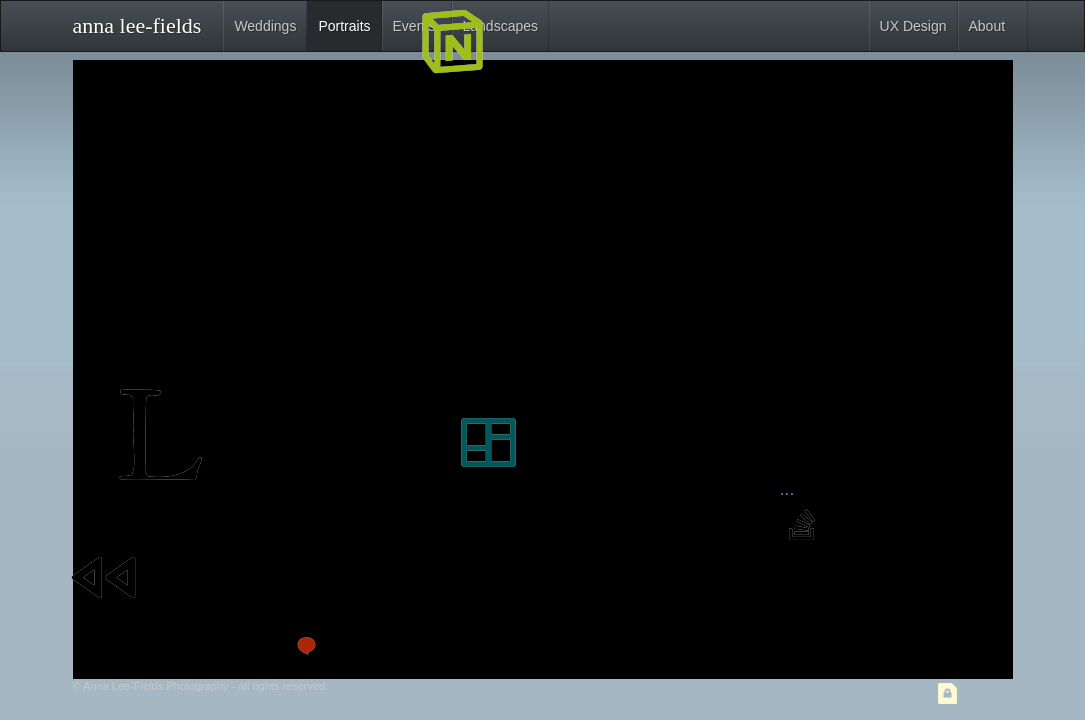  What do you see at coordinates (306, 645) in the screenshot?
I see `open chat or messaging` at bounding box center [306, 645].